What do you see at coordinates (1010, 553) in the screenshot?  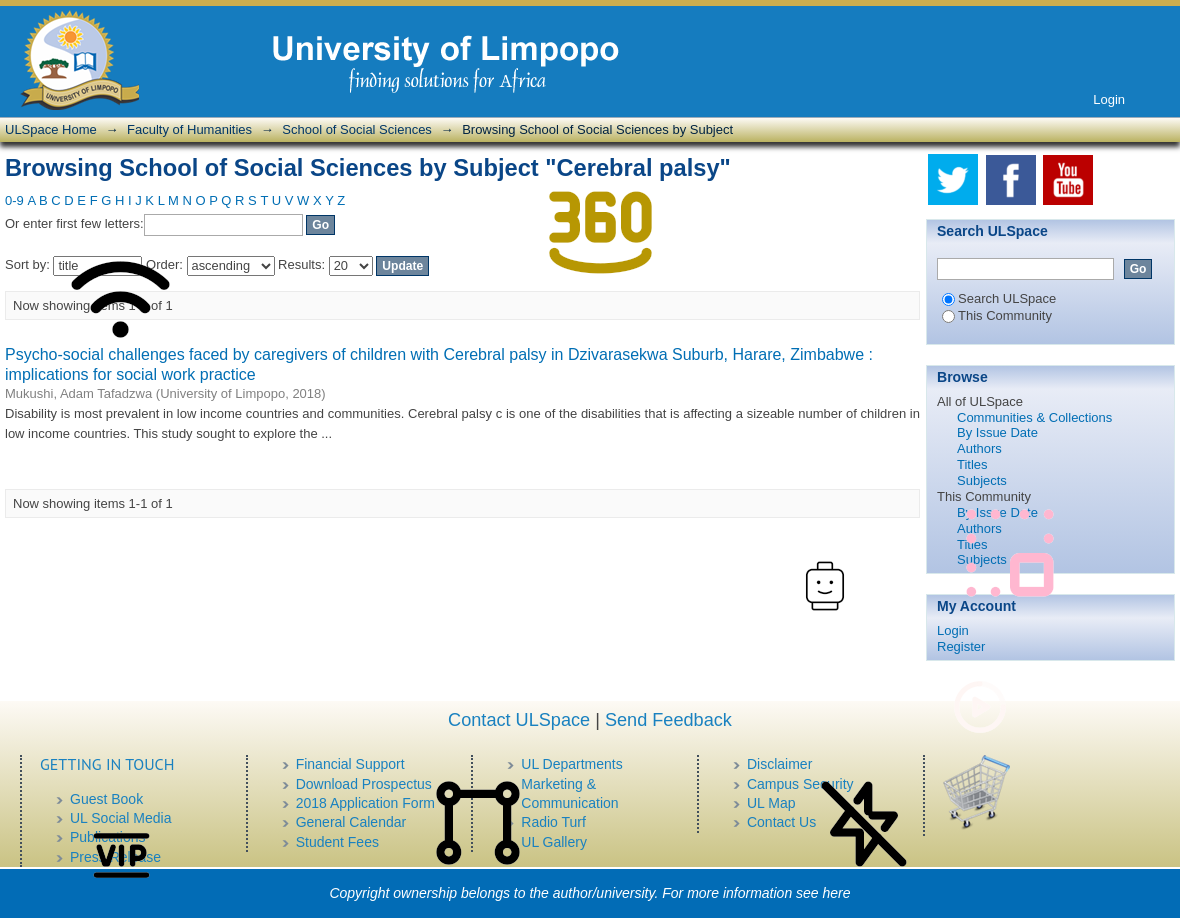 I see `align element to bottom-right corner` at bounding box center [1010, 553].